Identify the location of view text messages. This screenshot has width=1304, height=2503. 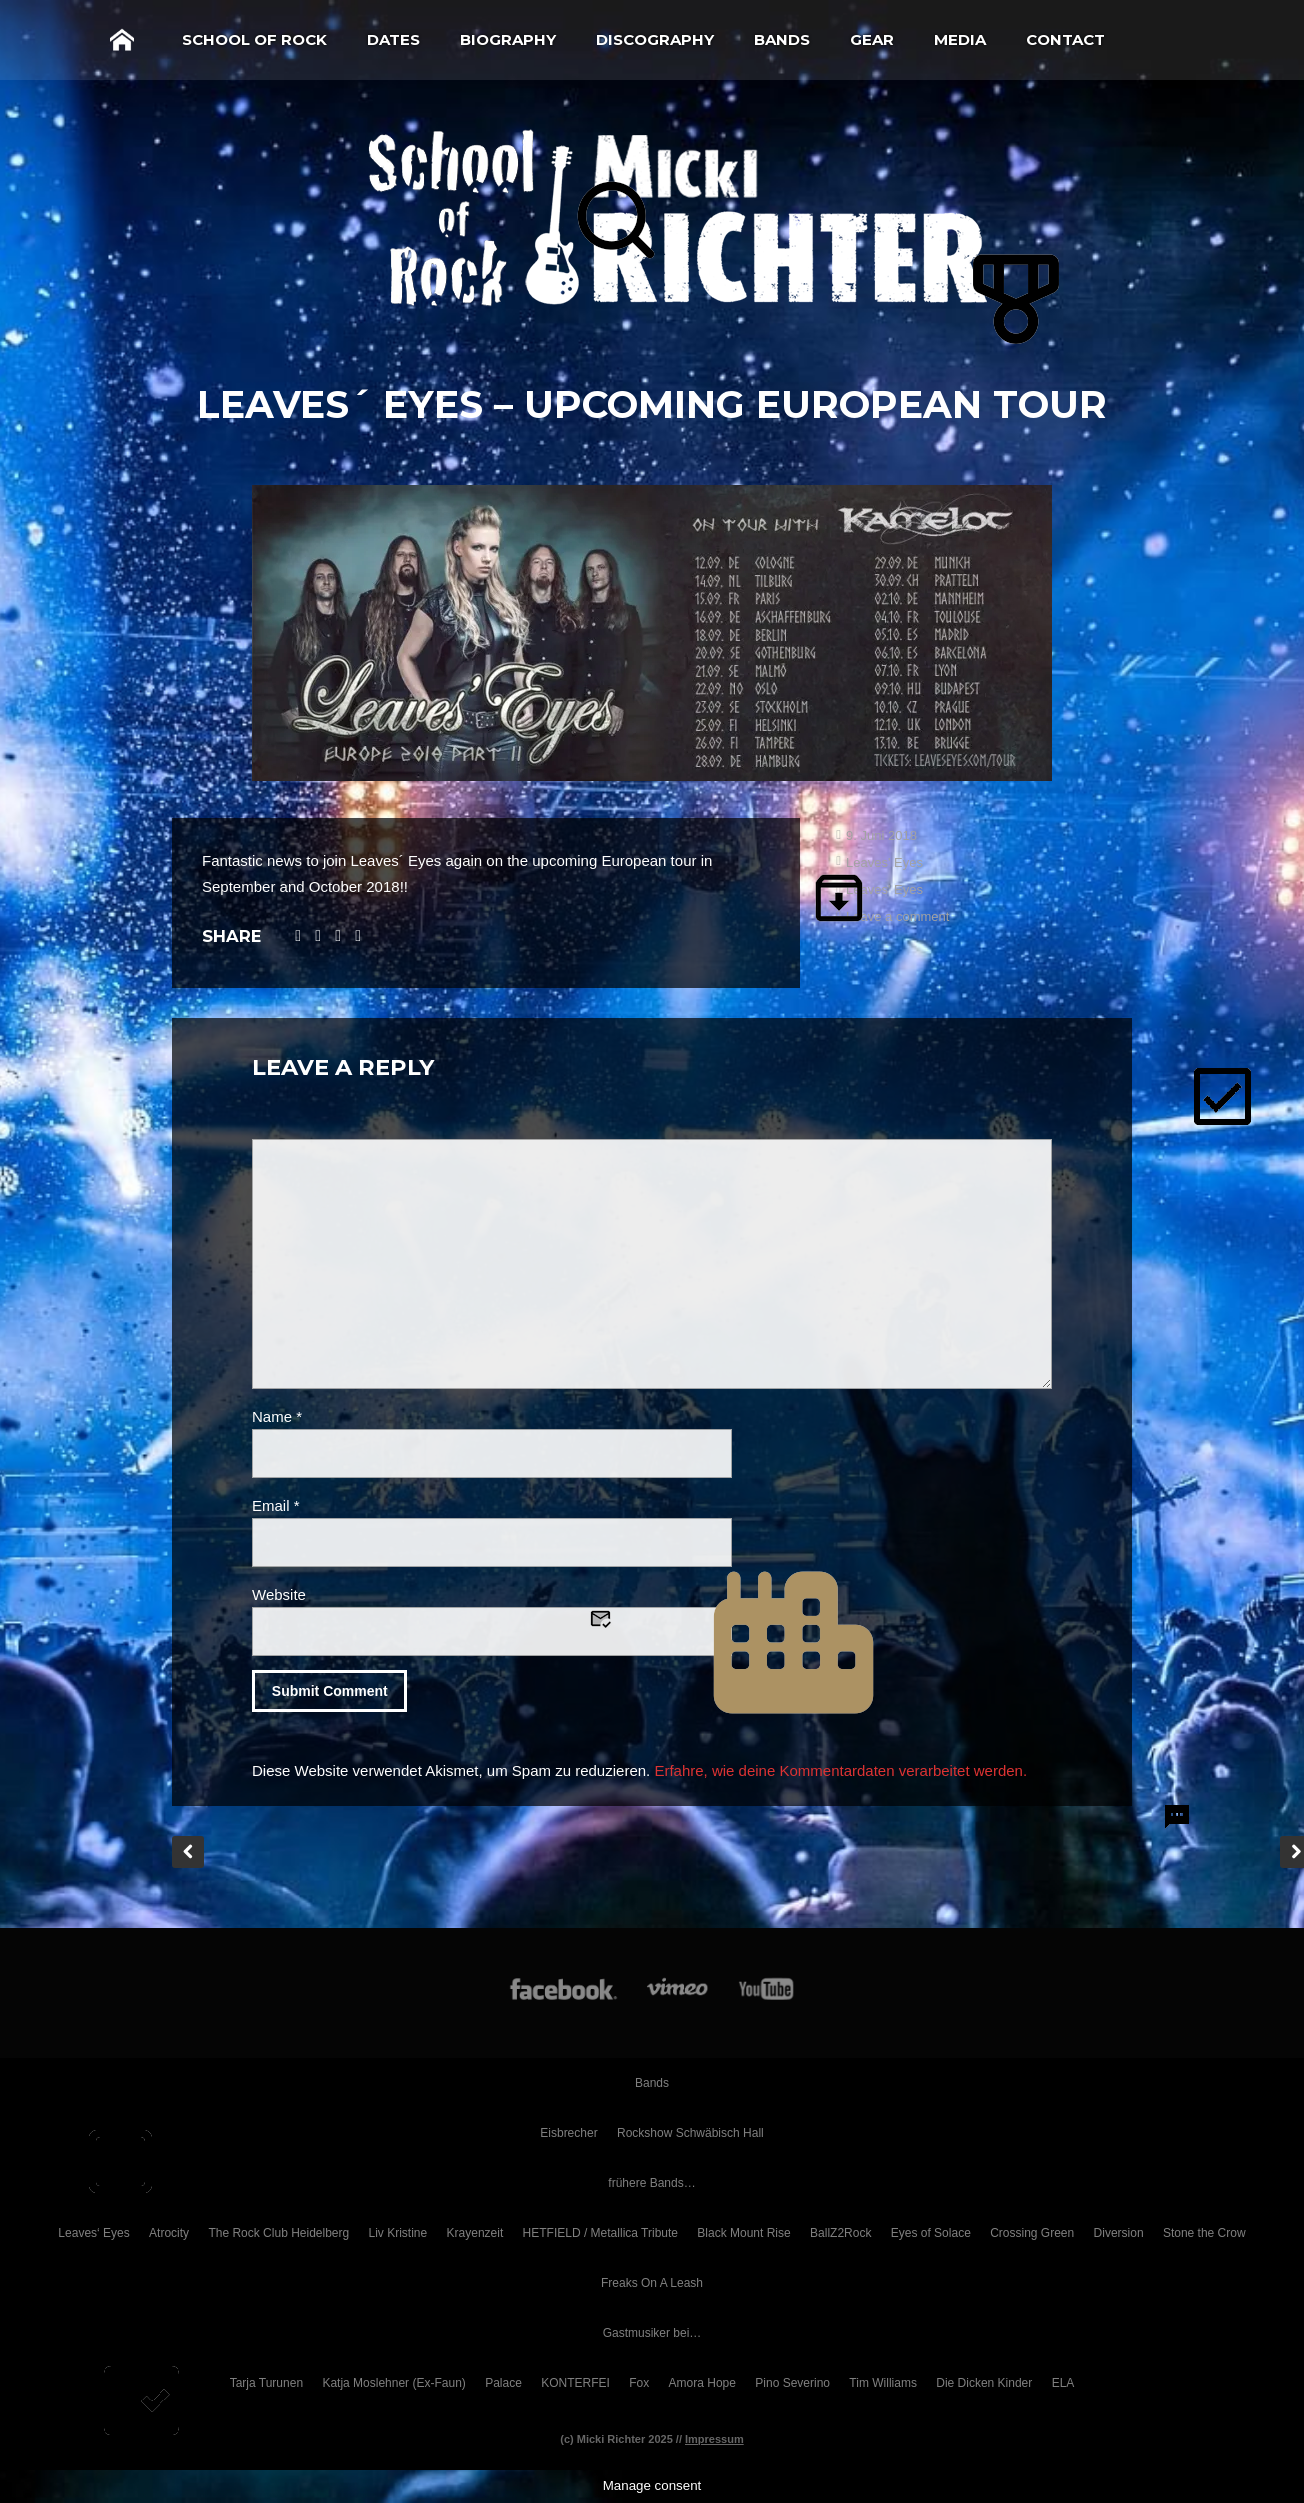
(1177, 1817).